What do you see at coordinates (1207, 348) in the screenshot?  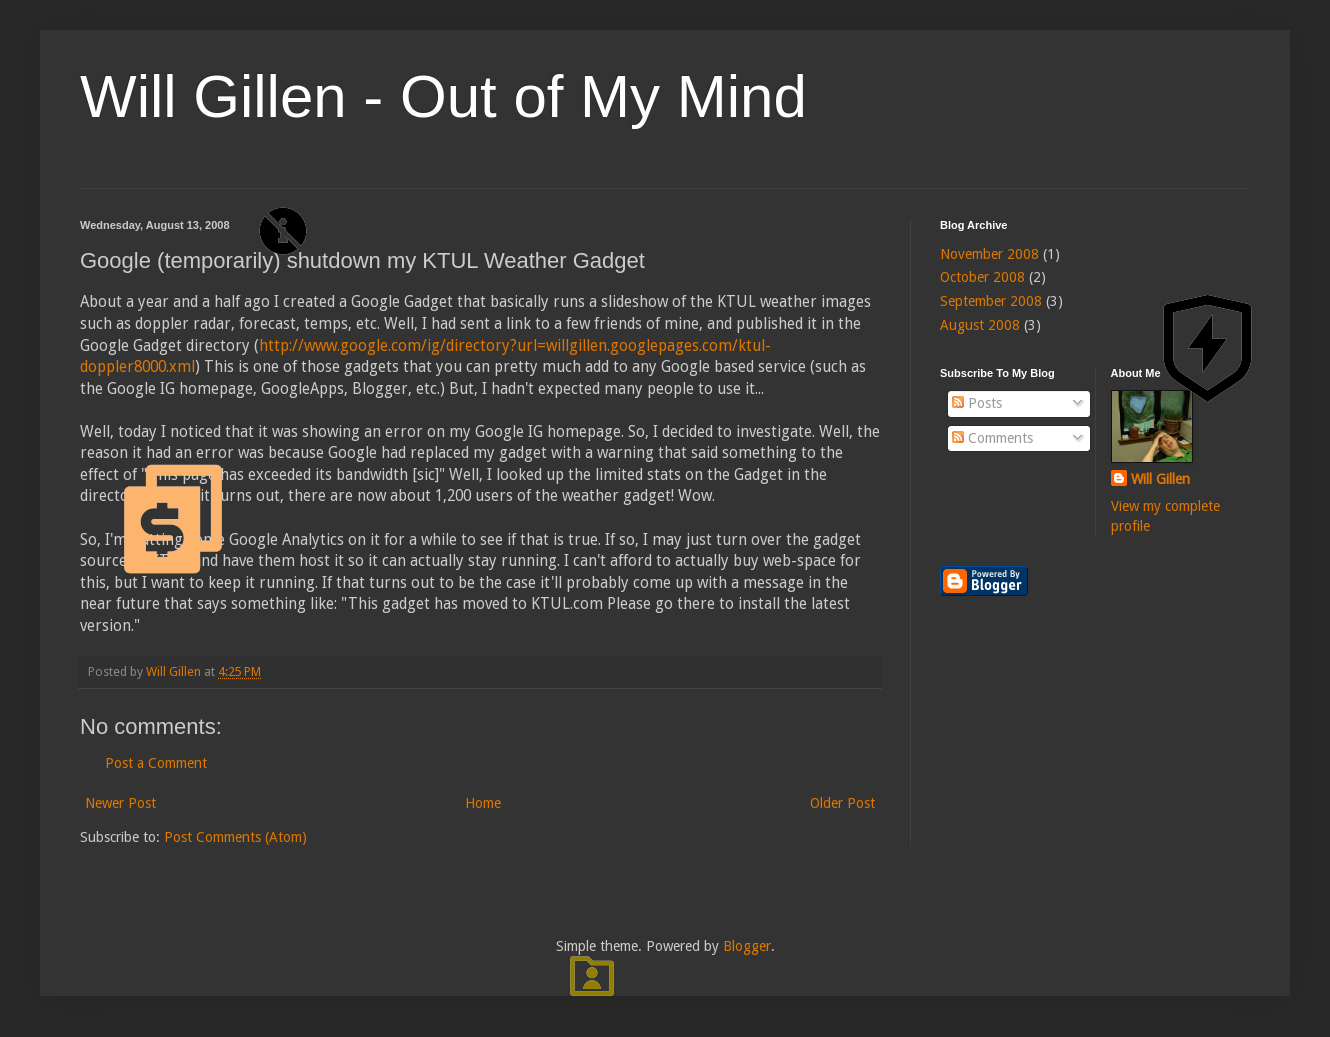 I see `enable fast security scan` at bounding box center [1207, 348].